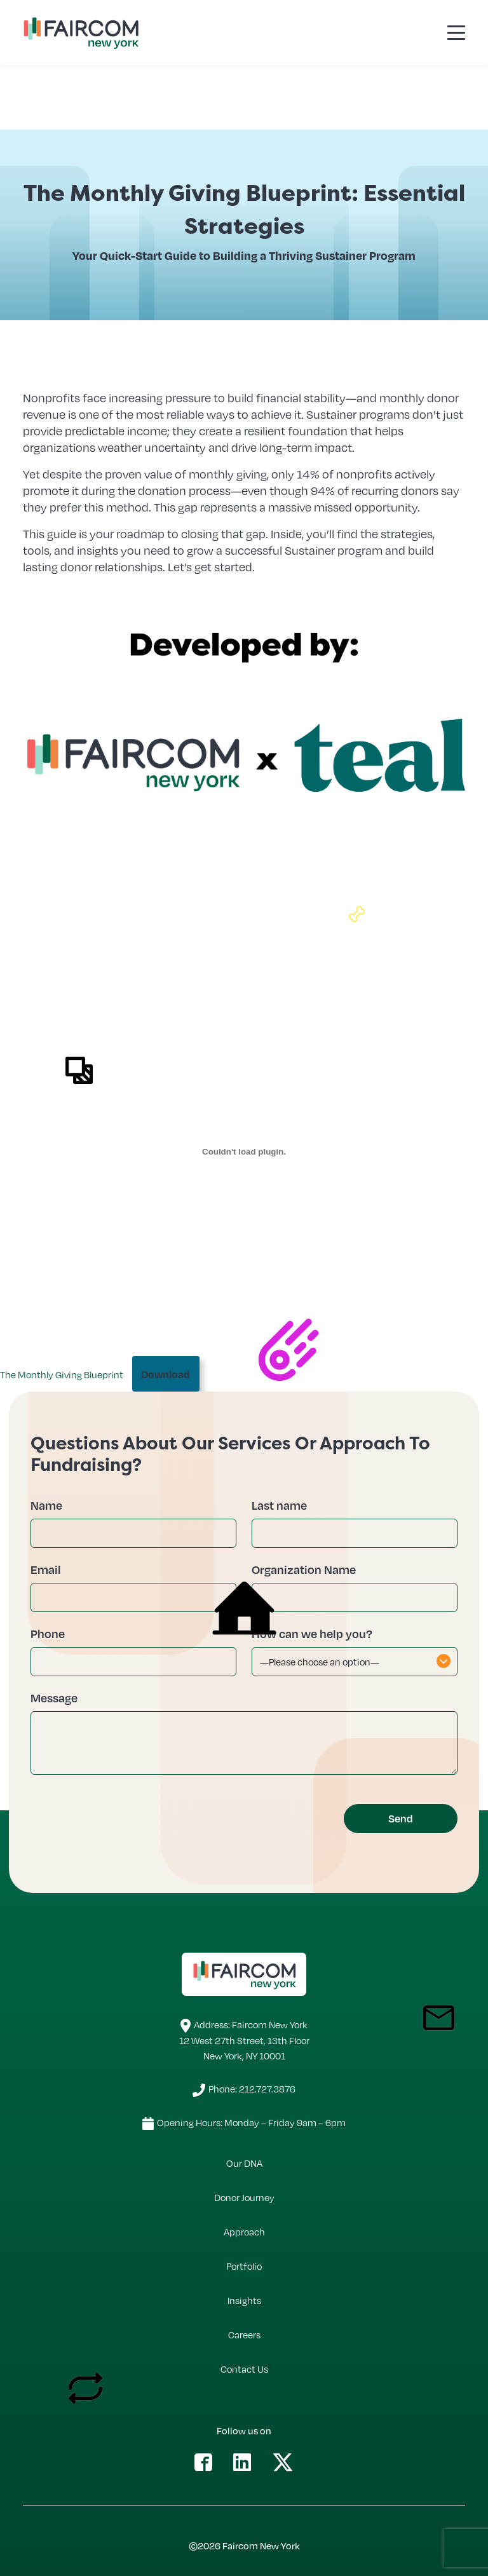 Image resolution: width=488 pixels, height=2576 pixels. What do you see at coordinates (438, 2017) in the screenshot?
I see `open your email inbox` at bounding box center [438, 2017].